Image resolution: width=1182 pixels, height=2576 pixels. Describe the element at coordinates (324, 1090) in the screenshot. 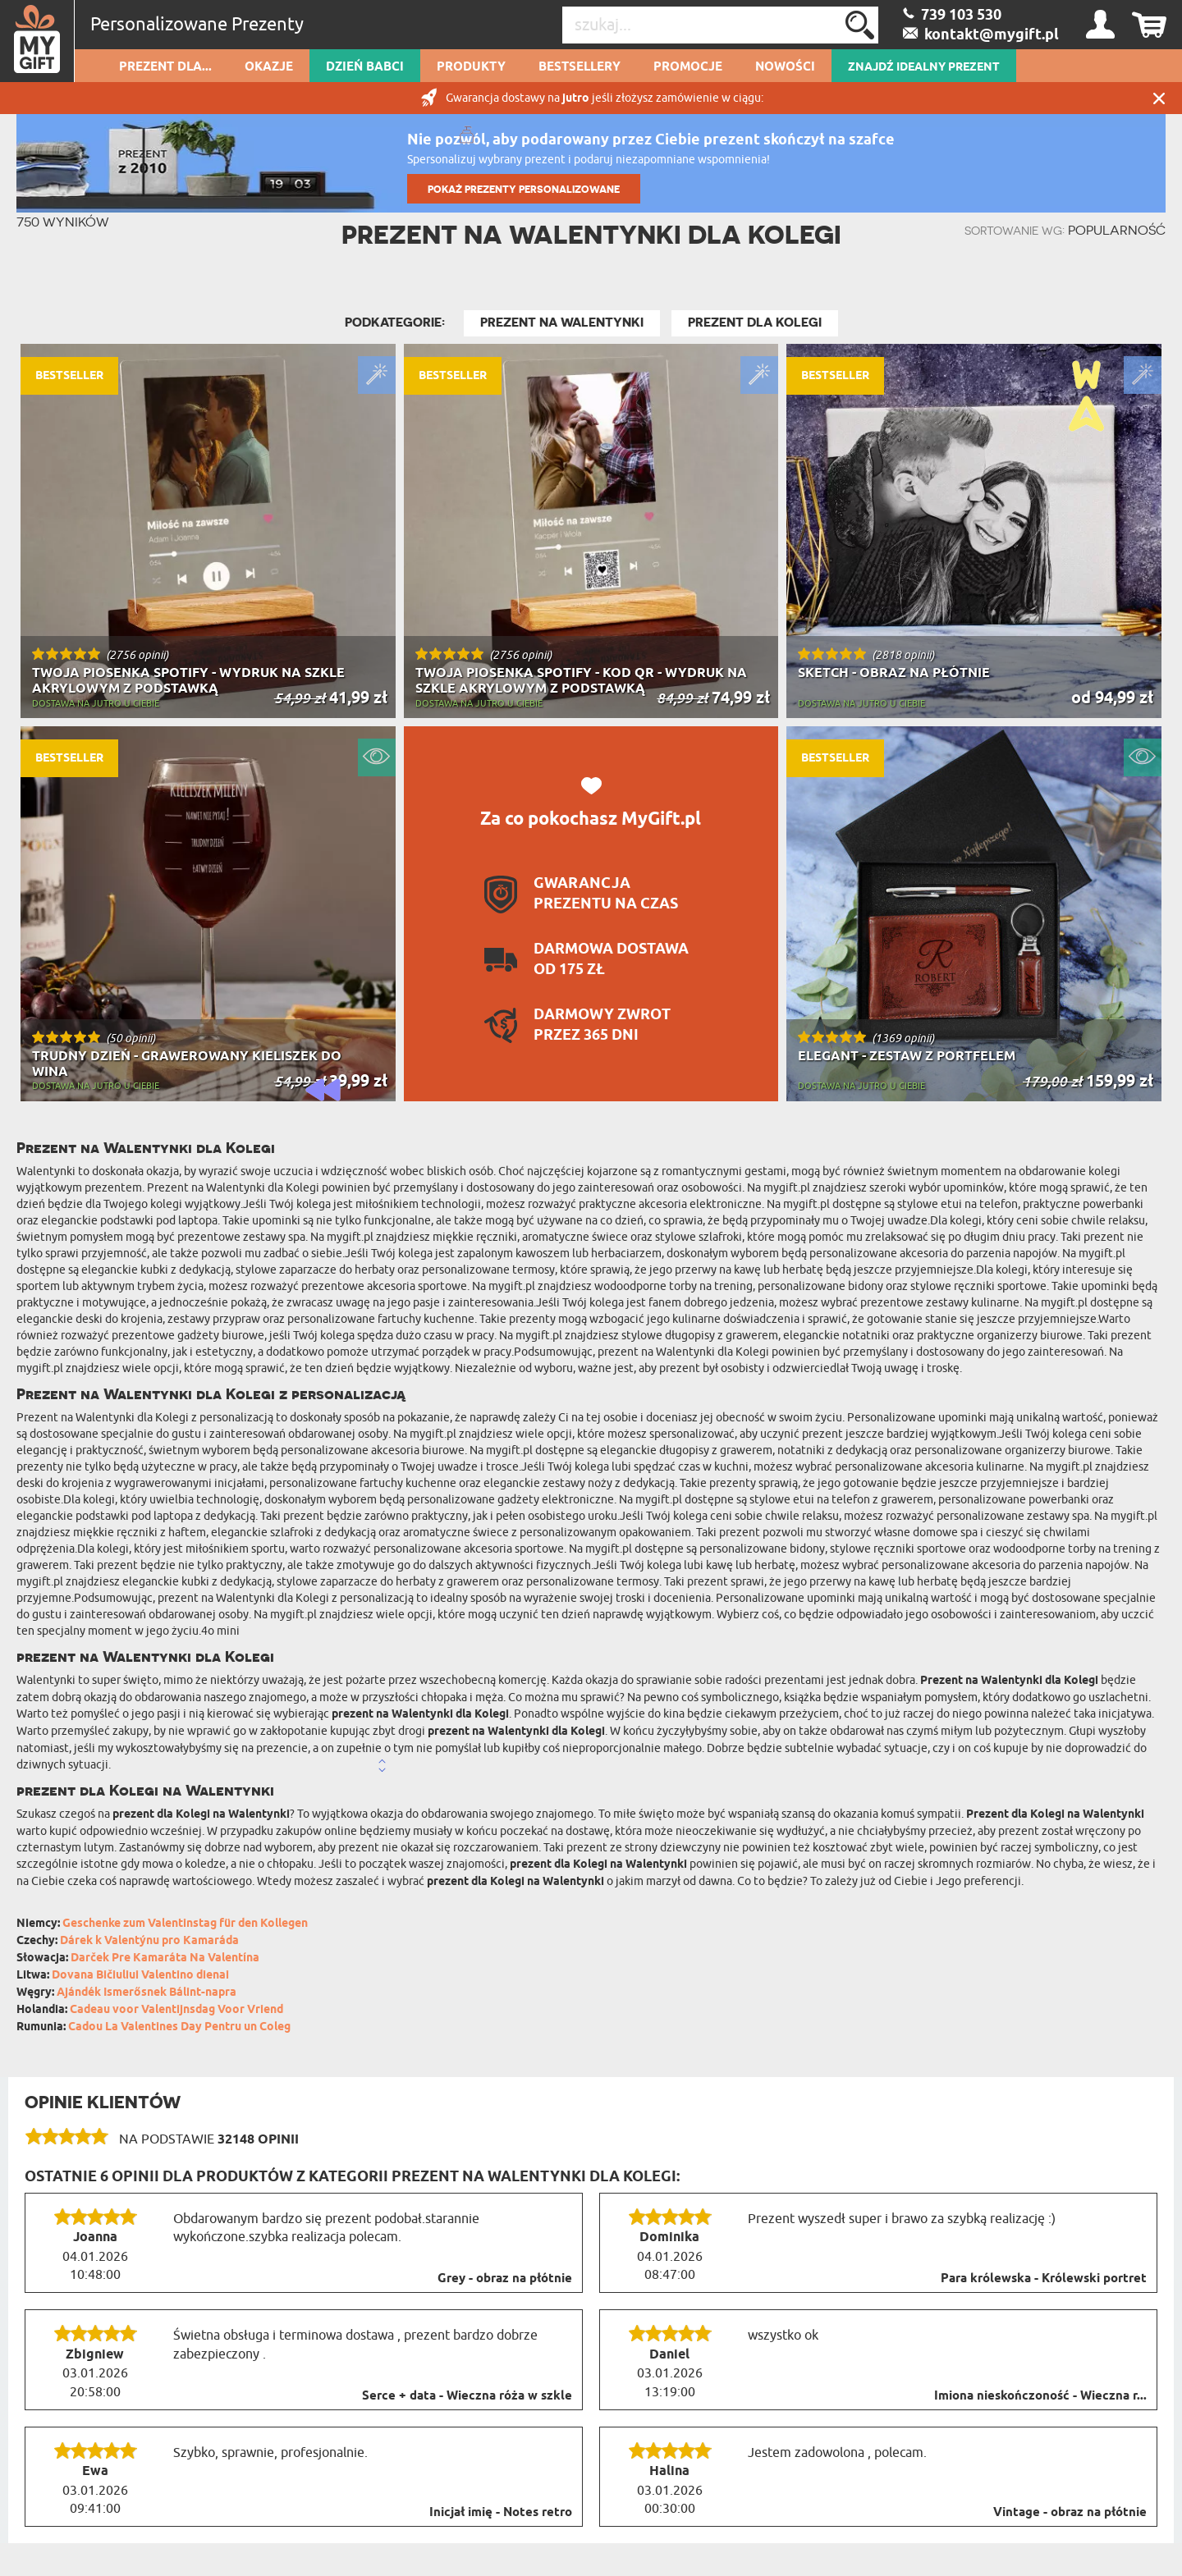

I see `rewind media playback` at that location.